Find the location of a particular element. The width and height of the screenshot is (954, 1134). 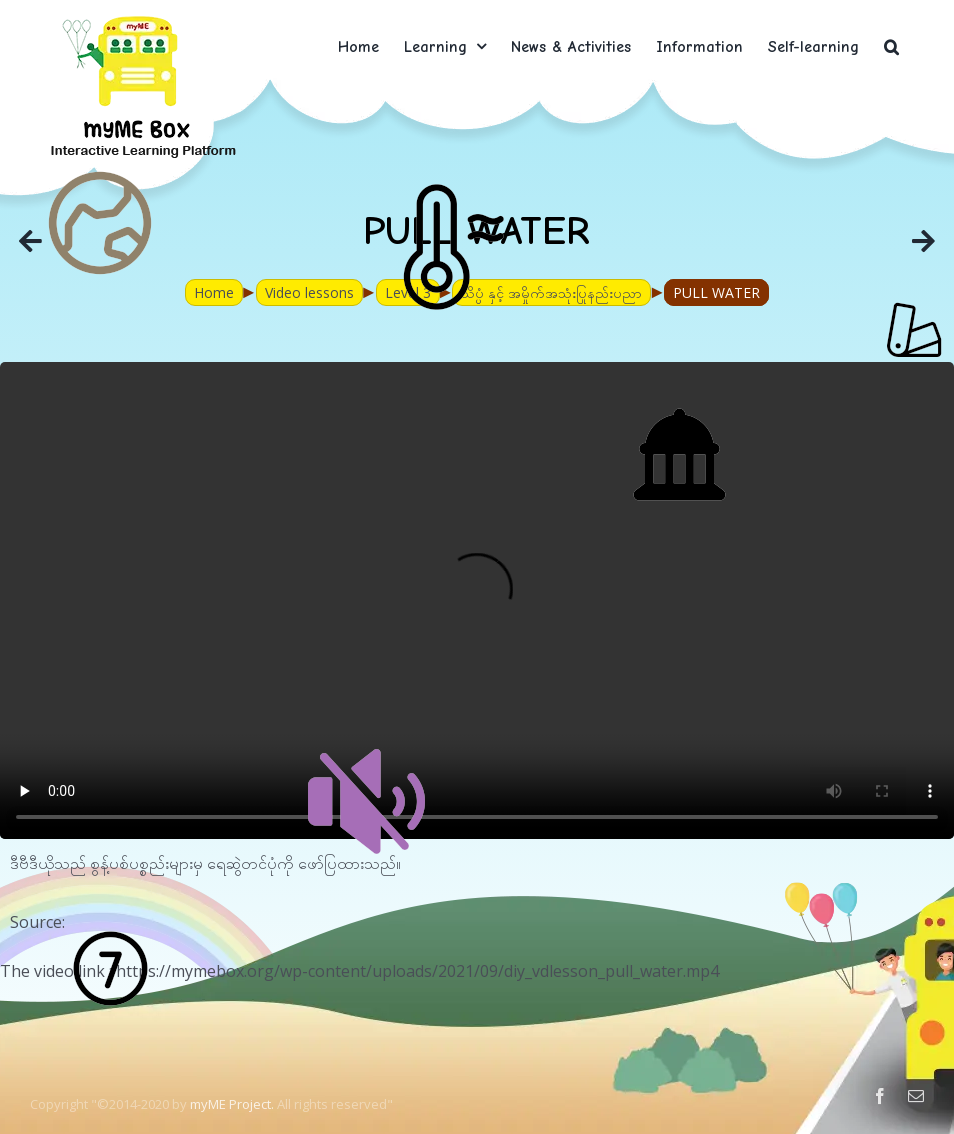

mute audio or sound is located at coordinates (364, 801).